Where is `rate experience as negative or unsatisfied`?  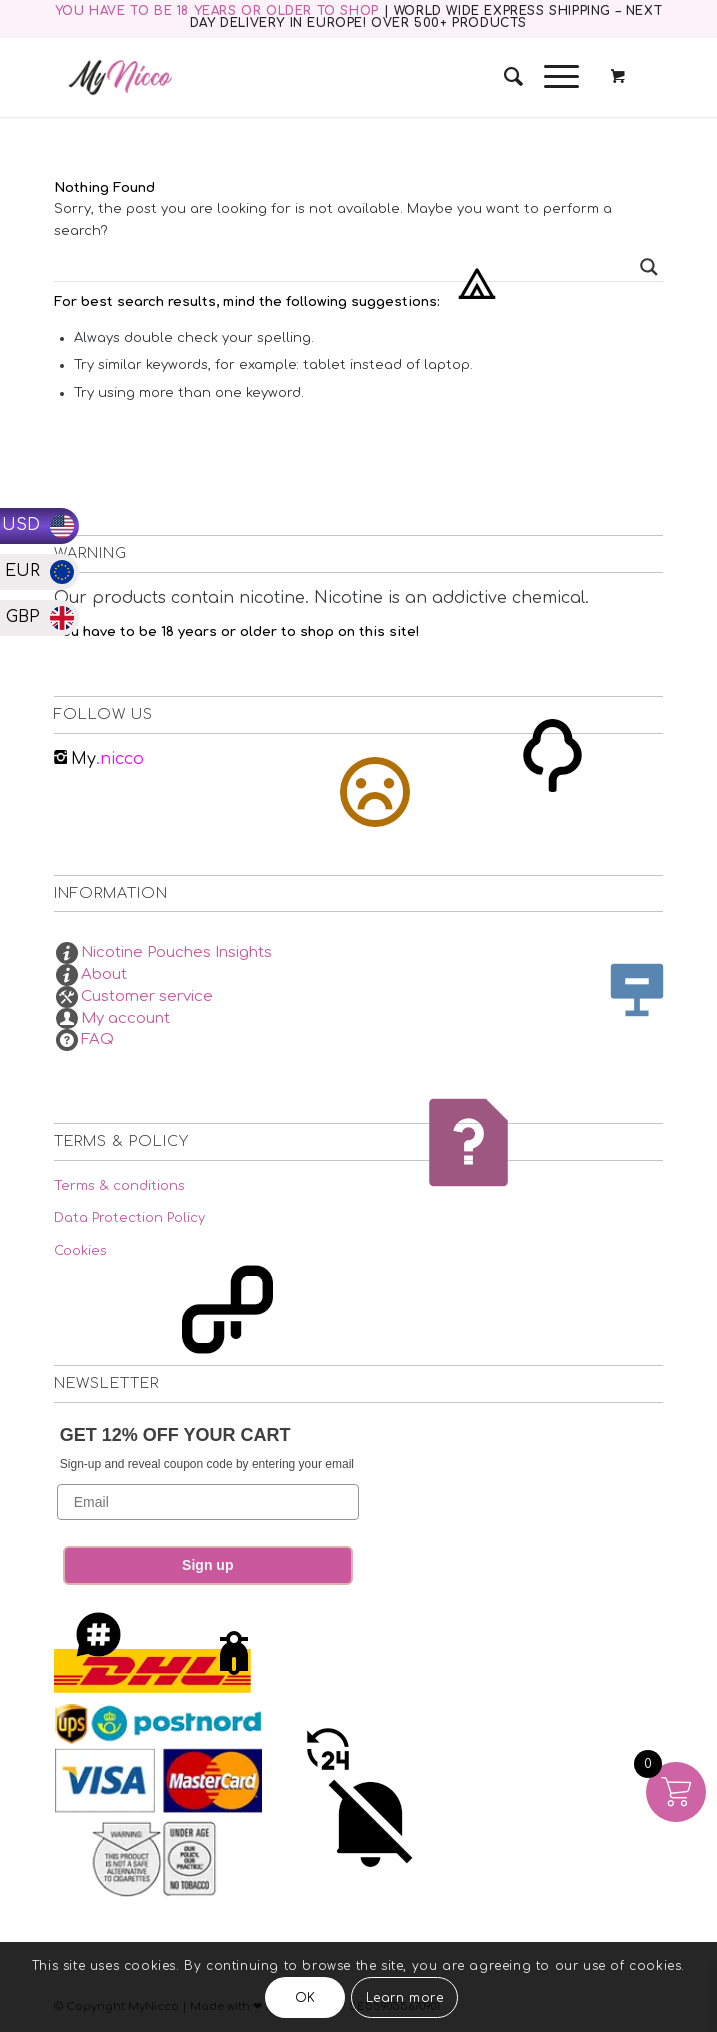
rate experience as negative or unsatisfied is located at coordinates (375, 792).